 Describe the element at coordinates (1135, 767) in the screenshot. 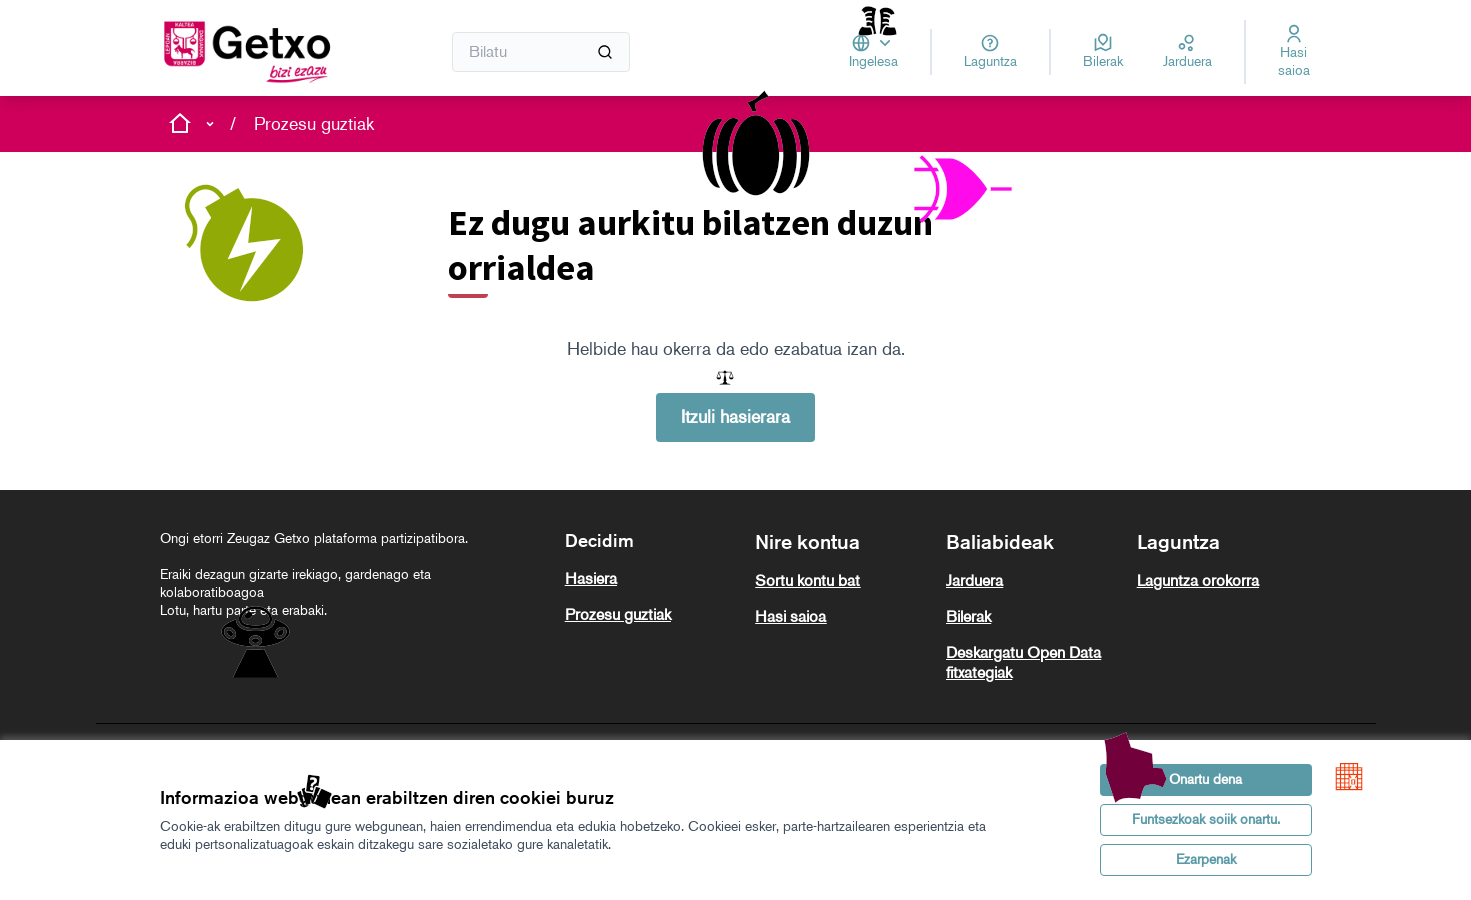

I see `select Bolivia as your country or region` at that location.